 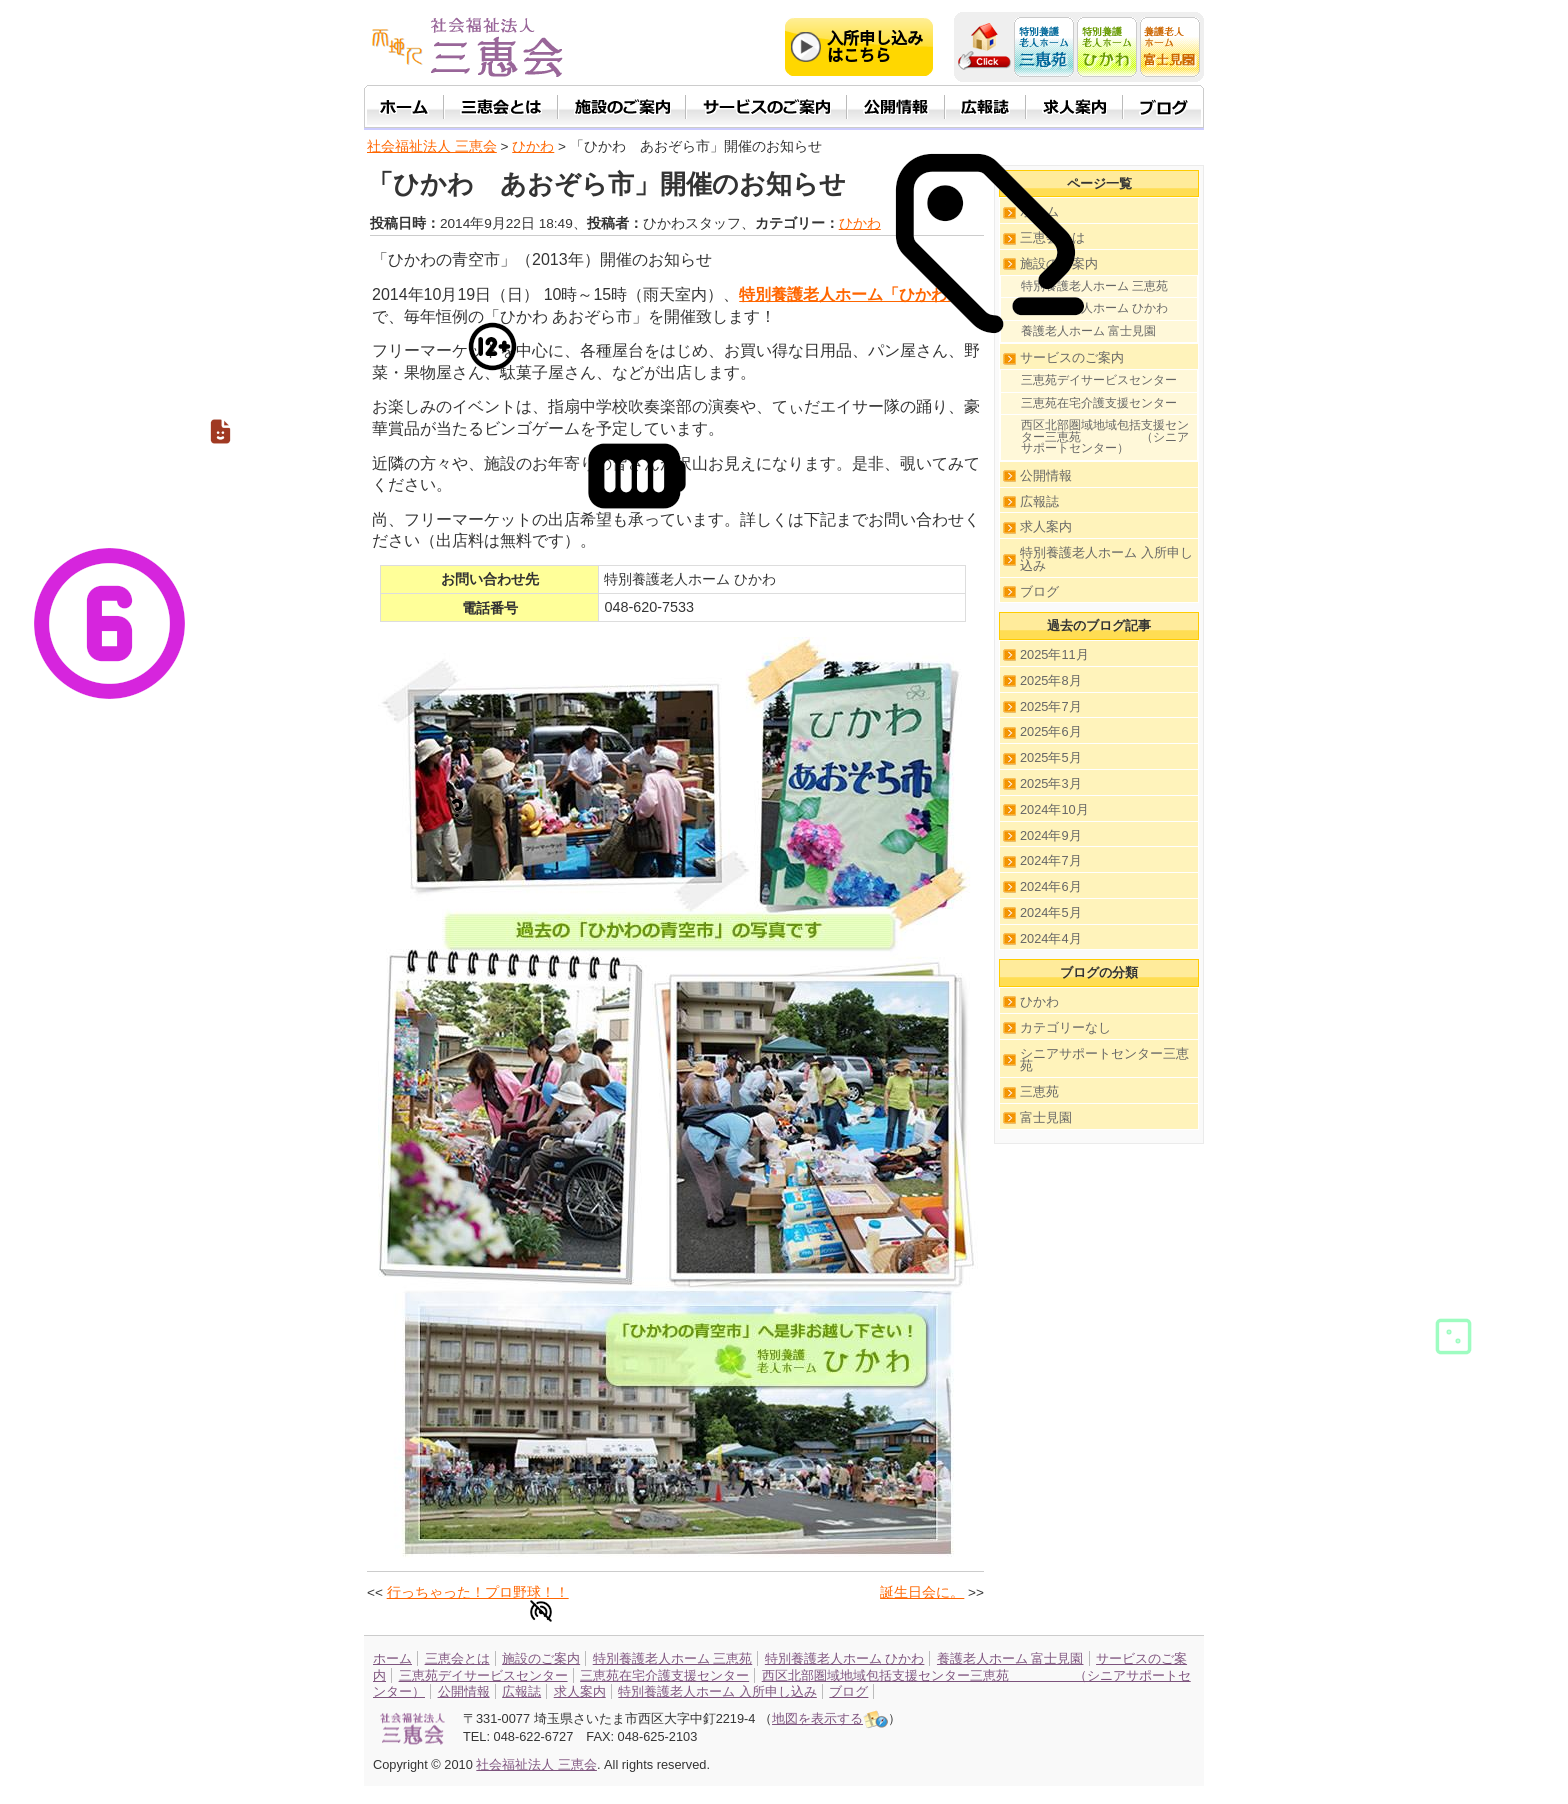 I want to click on indicates step 6 in a multi-step process, so click(x=109, y=623).